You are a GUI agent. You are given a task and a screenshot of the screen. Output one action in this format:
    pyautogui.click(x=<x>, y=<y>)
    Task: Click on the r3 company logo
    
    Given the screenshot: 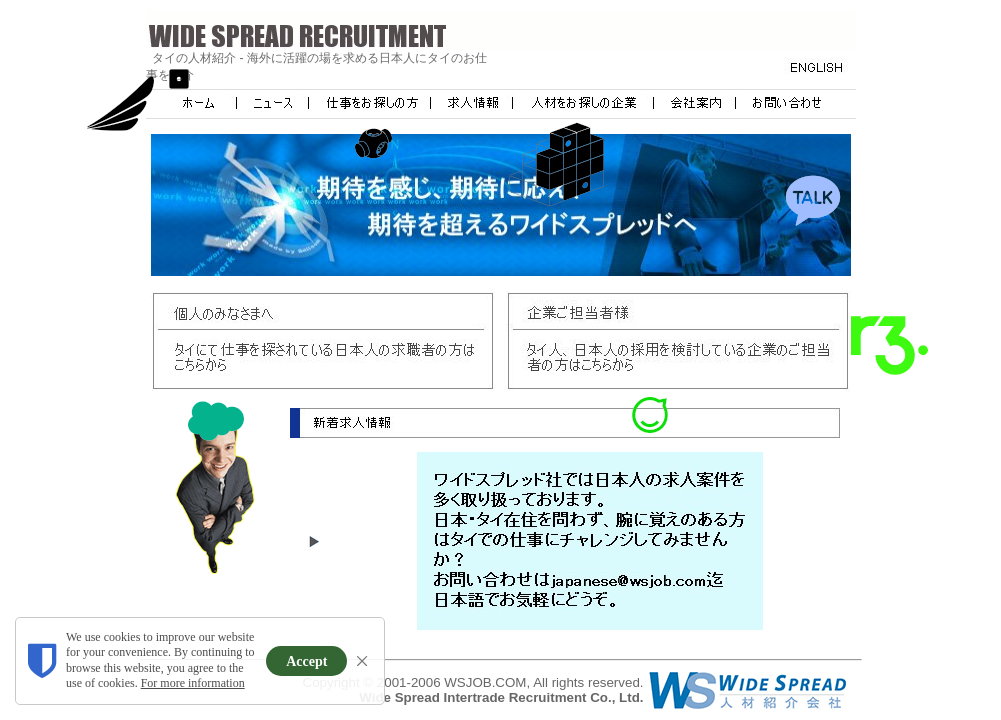 What is the action you would take?
    pyautogui.click(x=889, y=345)
    